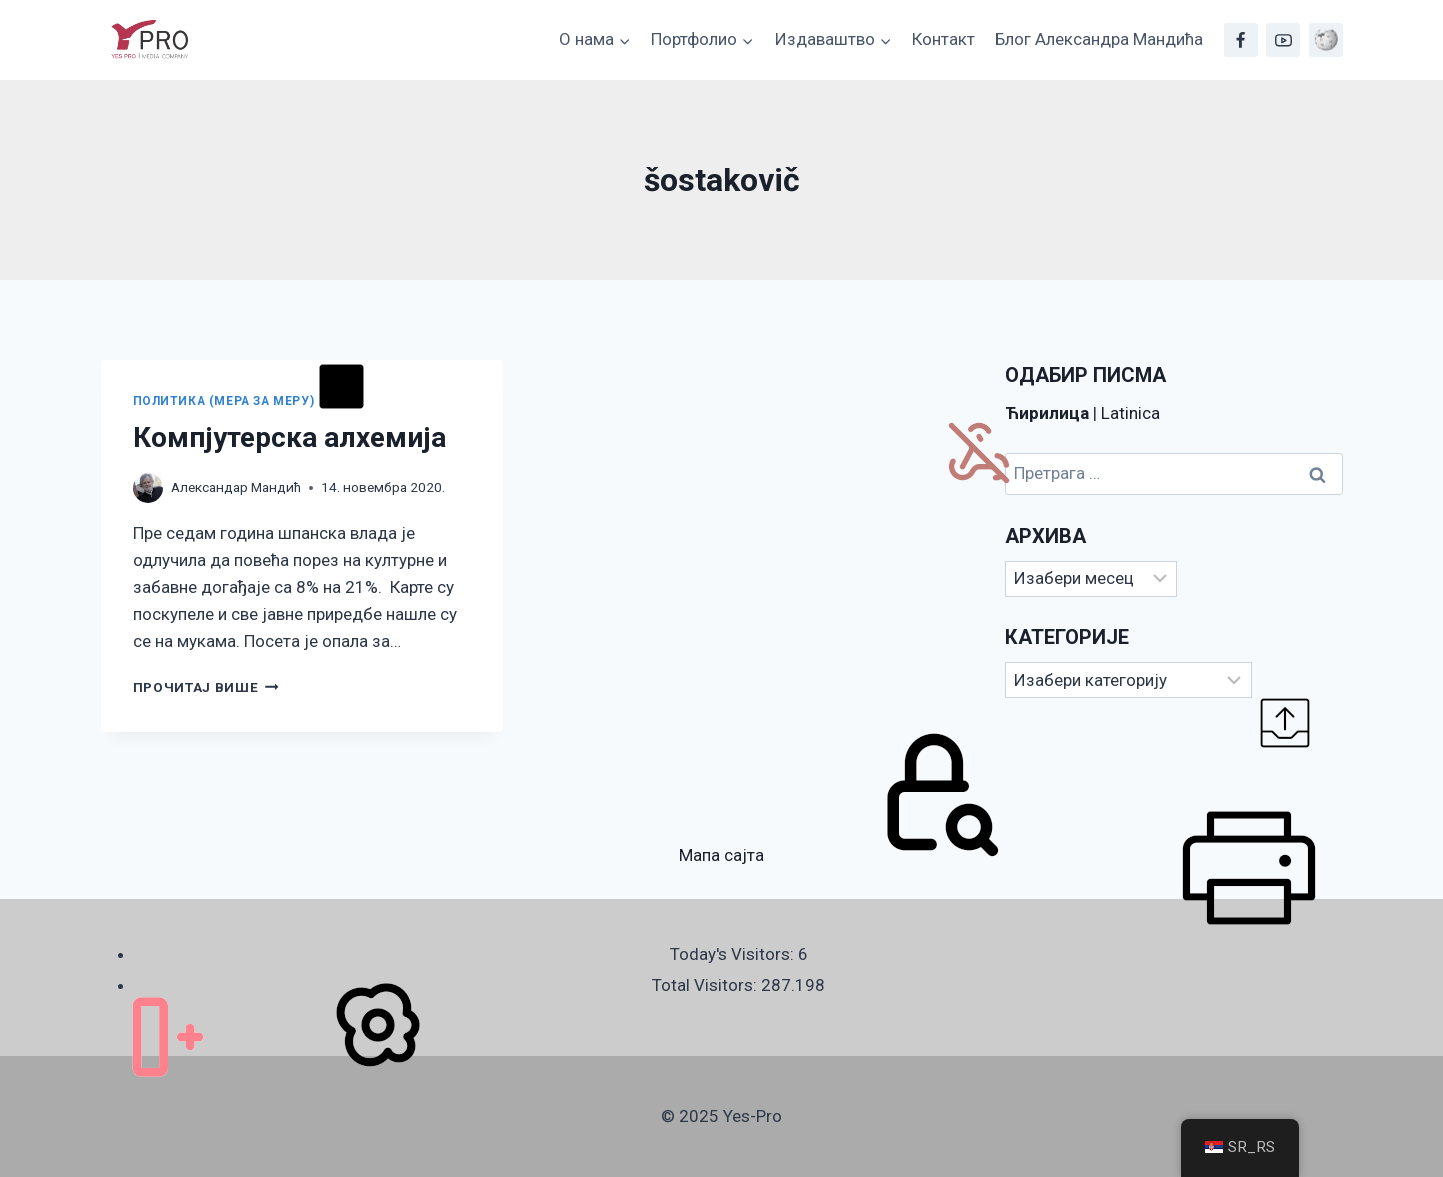 This screenshot has height=1177, width=1443. What do you see at coordinates (378, 1025) in the screenshot?
I see `access breakfast or brunch recipes` at bounding box center [378, 1025].